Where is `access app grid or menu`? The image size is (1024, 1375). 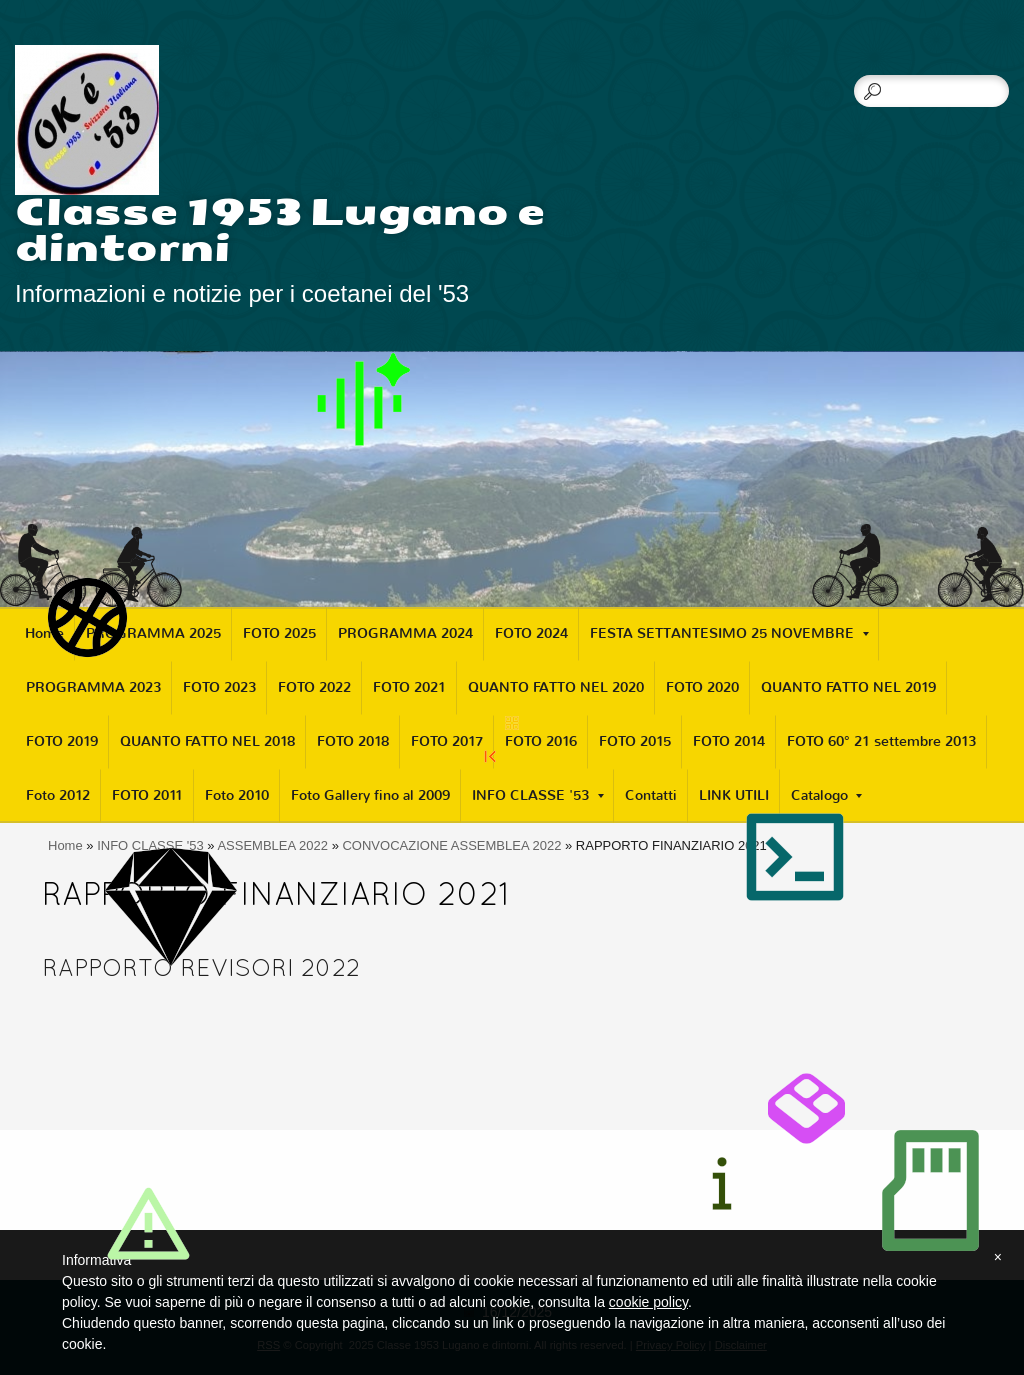
access app grid or menu is located at coordinates (512, 723).